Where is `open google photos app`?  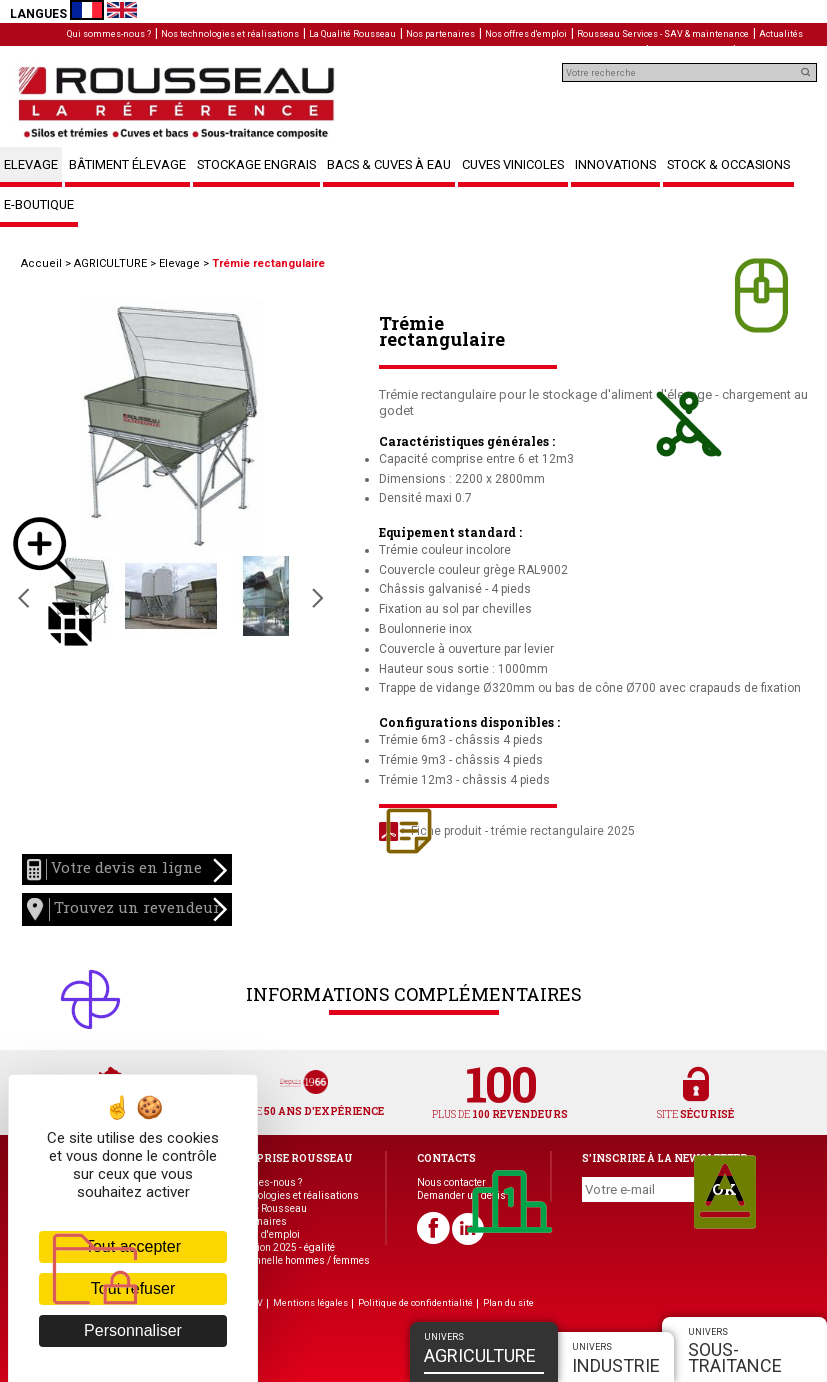
open google photos app is located at coordinates (90, 999).